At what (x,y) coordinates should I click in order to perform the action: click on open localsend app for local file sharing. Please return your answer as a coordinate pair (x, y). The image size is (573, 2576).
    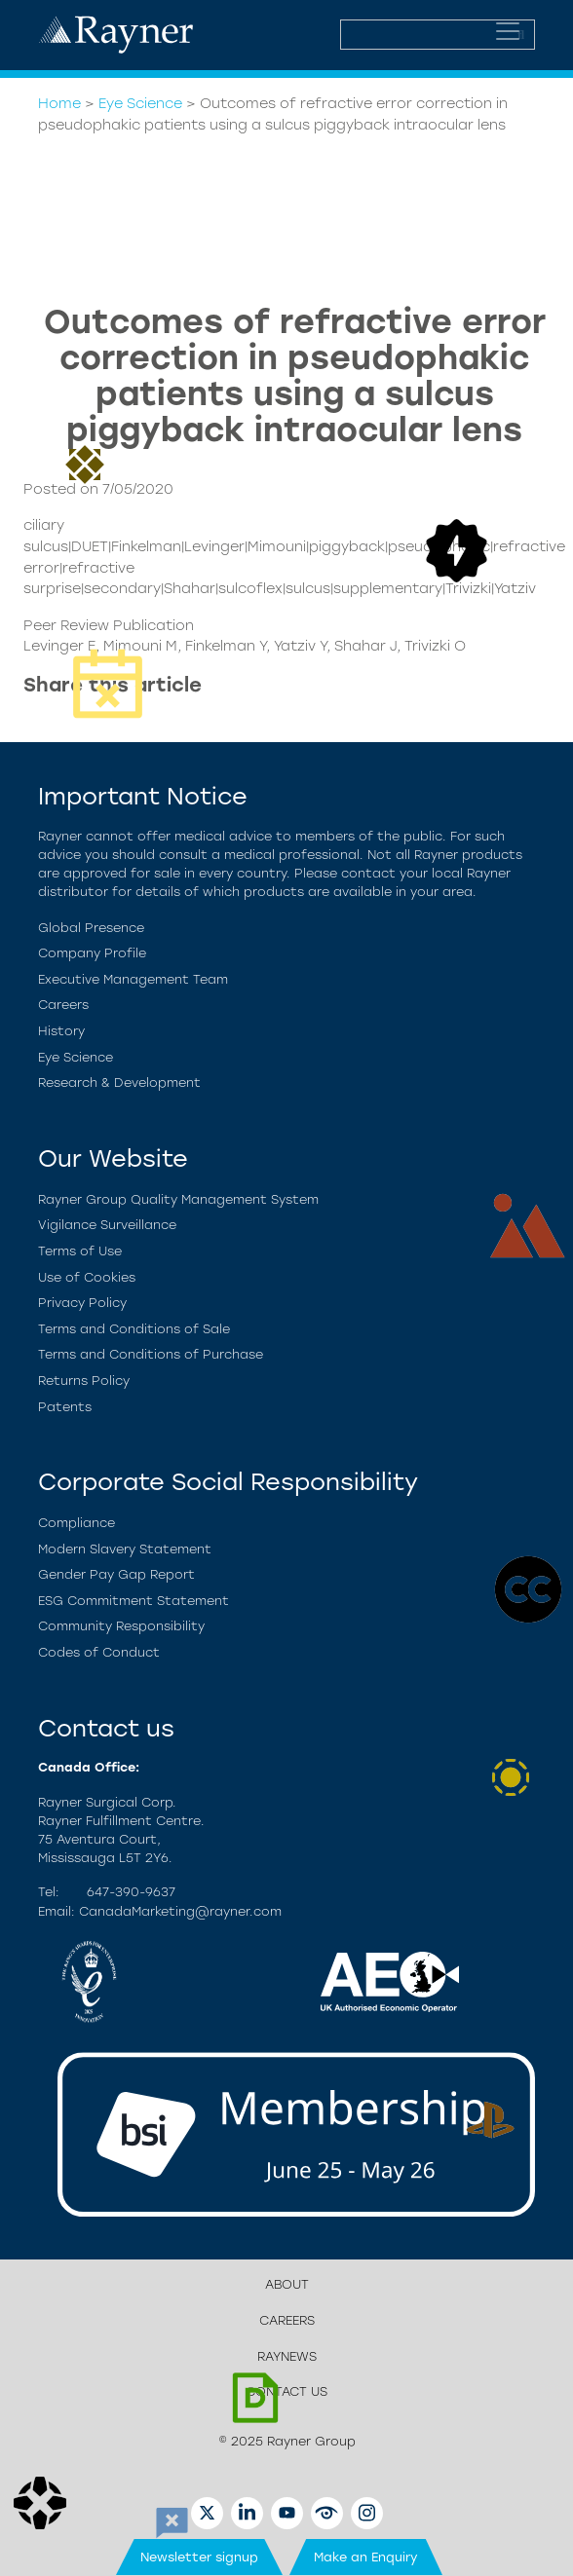
    Looking at the image, I should click on (511, 1777).